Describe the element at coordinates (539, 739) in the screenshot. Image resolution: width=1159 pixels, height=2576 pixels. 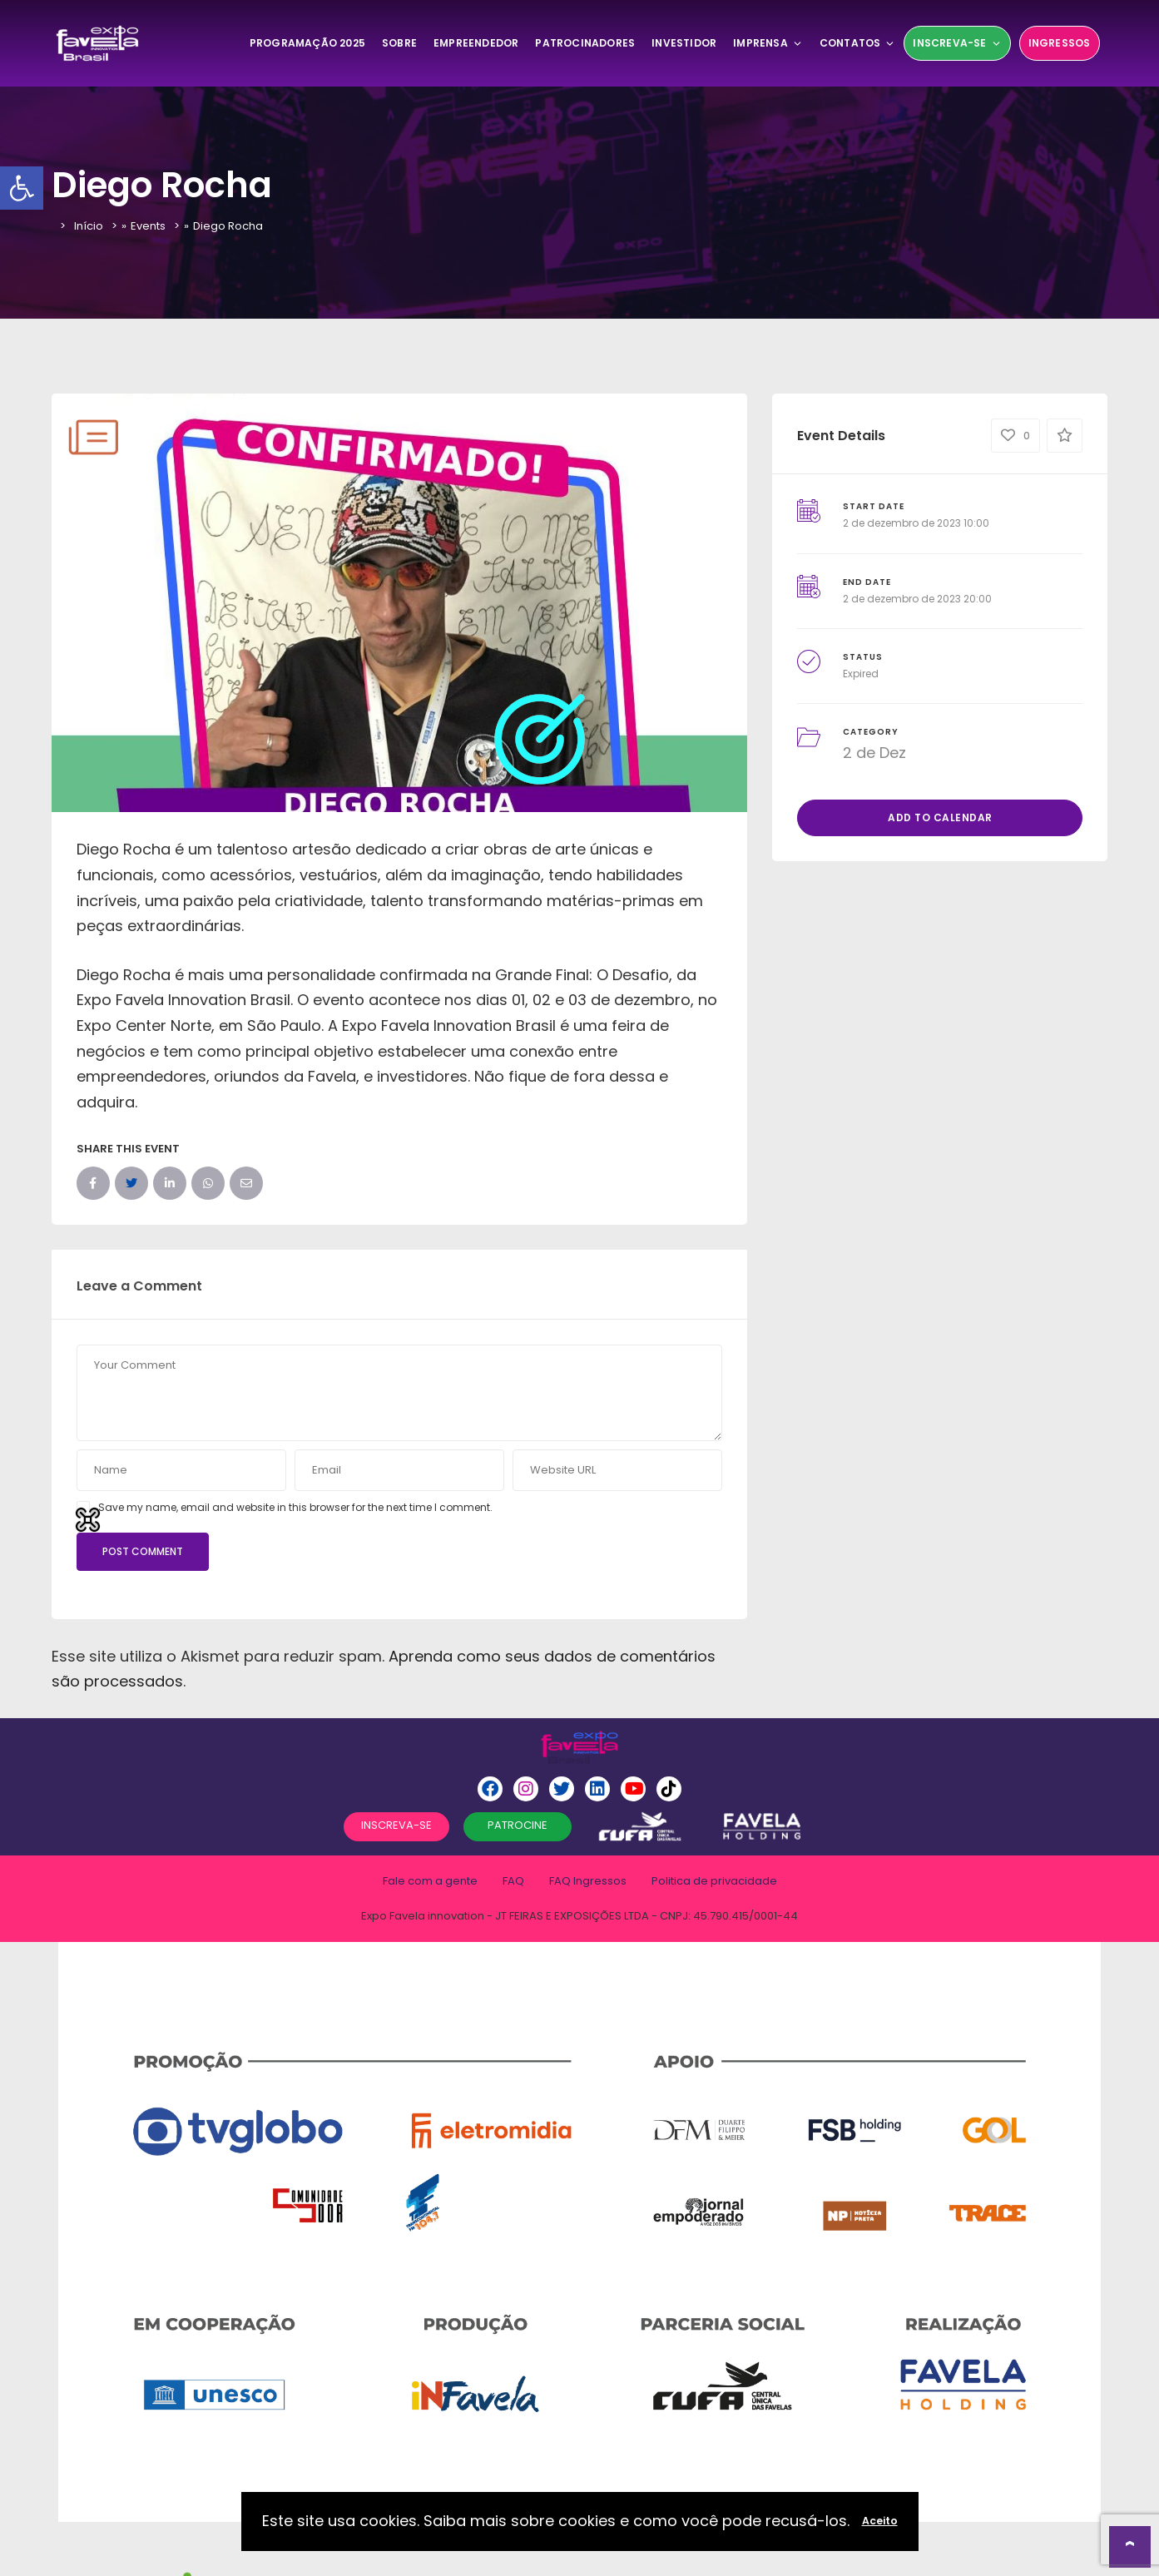
I see `set a goal or objective` at that location.